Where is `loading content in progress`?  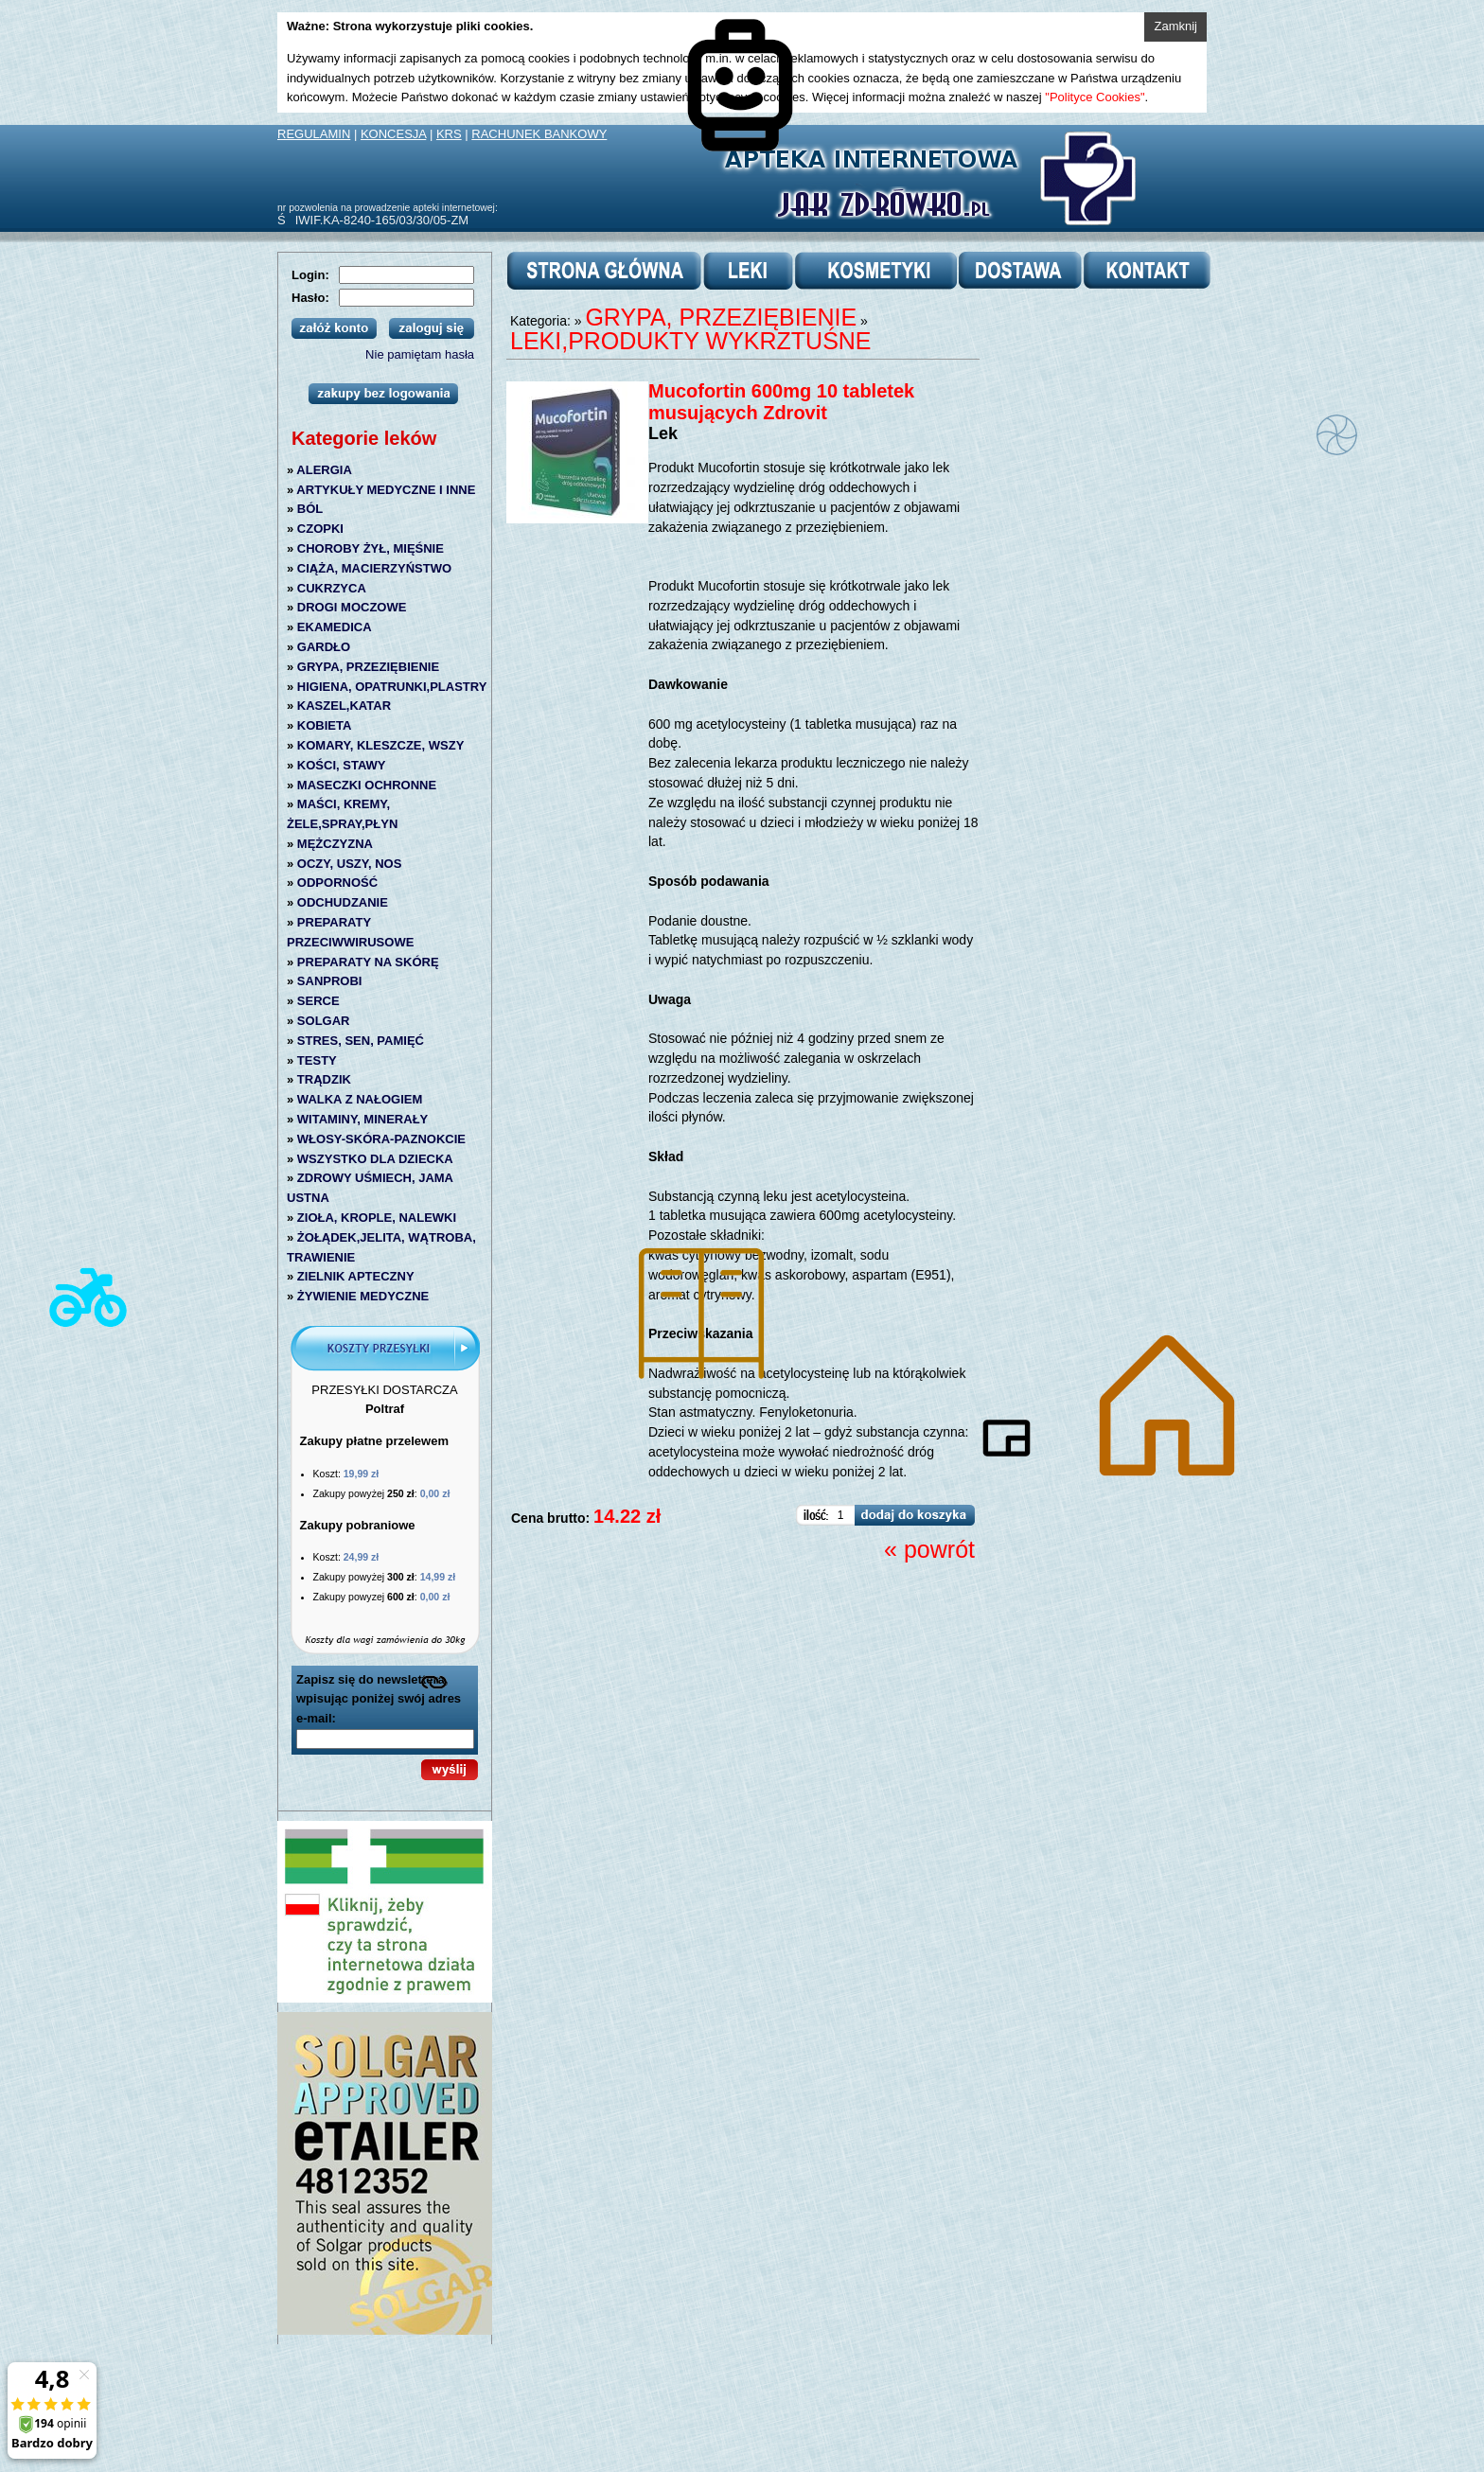
loading content in progress is located at coordinates (1336, 434).